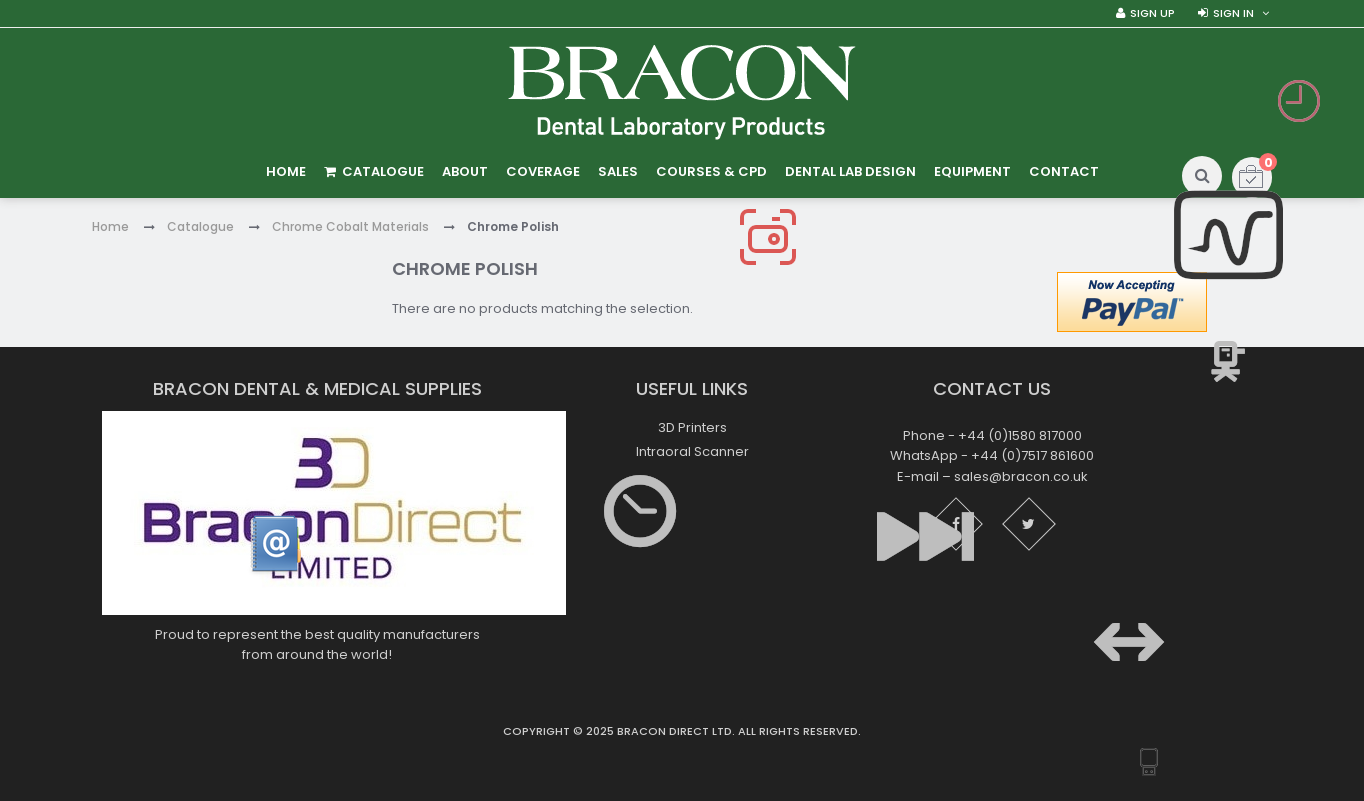  I want to click on view system resource usage and performance metrics, so click(1228, 231).